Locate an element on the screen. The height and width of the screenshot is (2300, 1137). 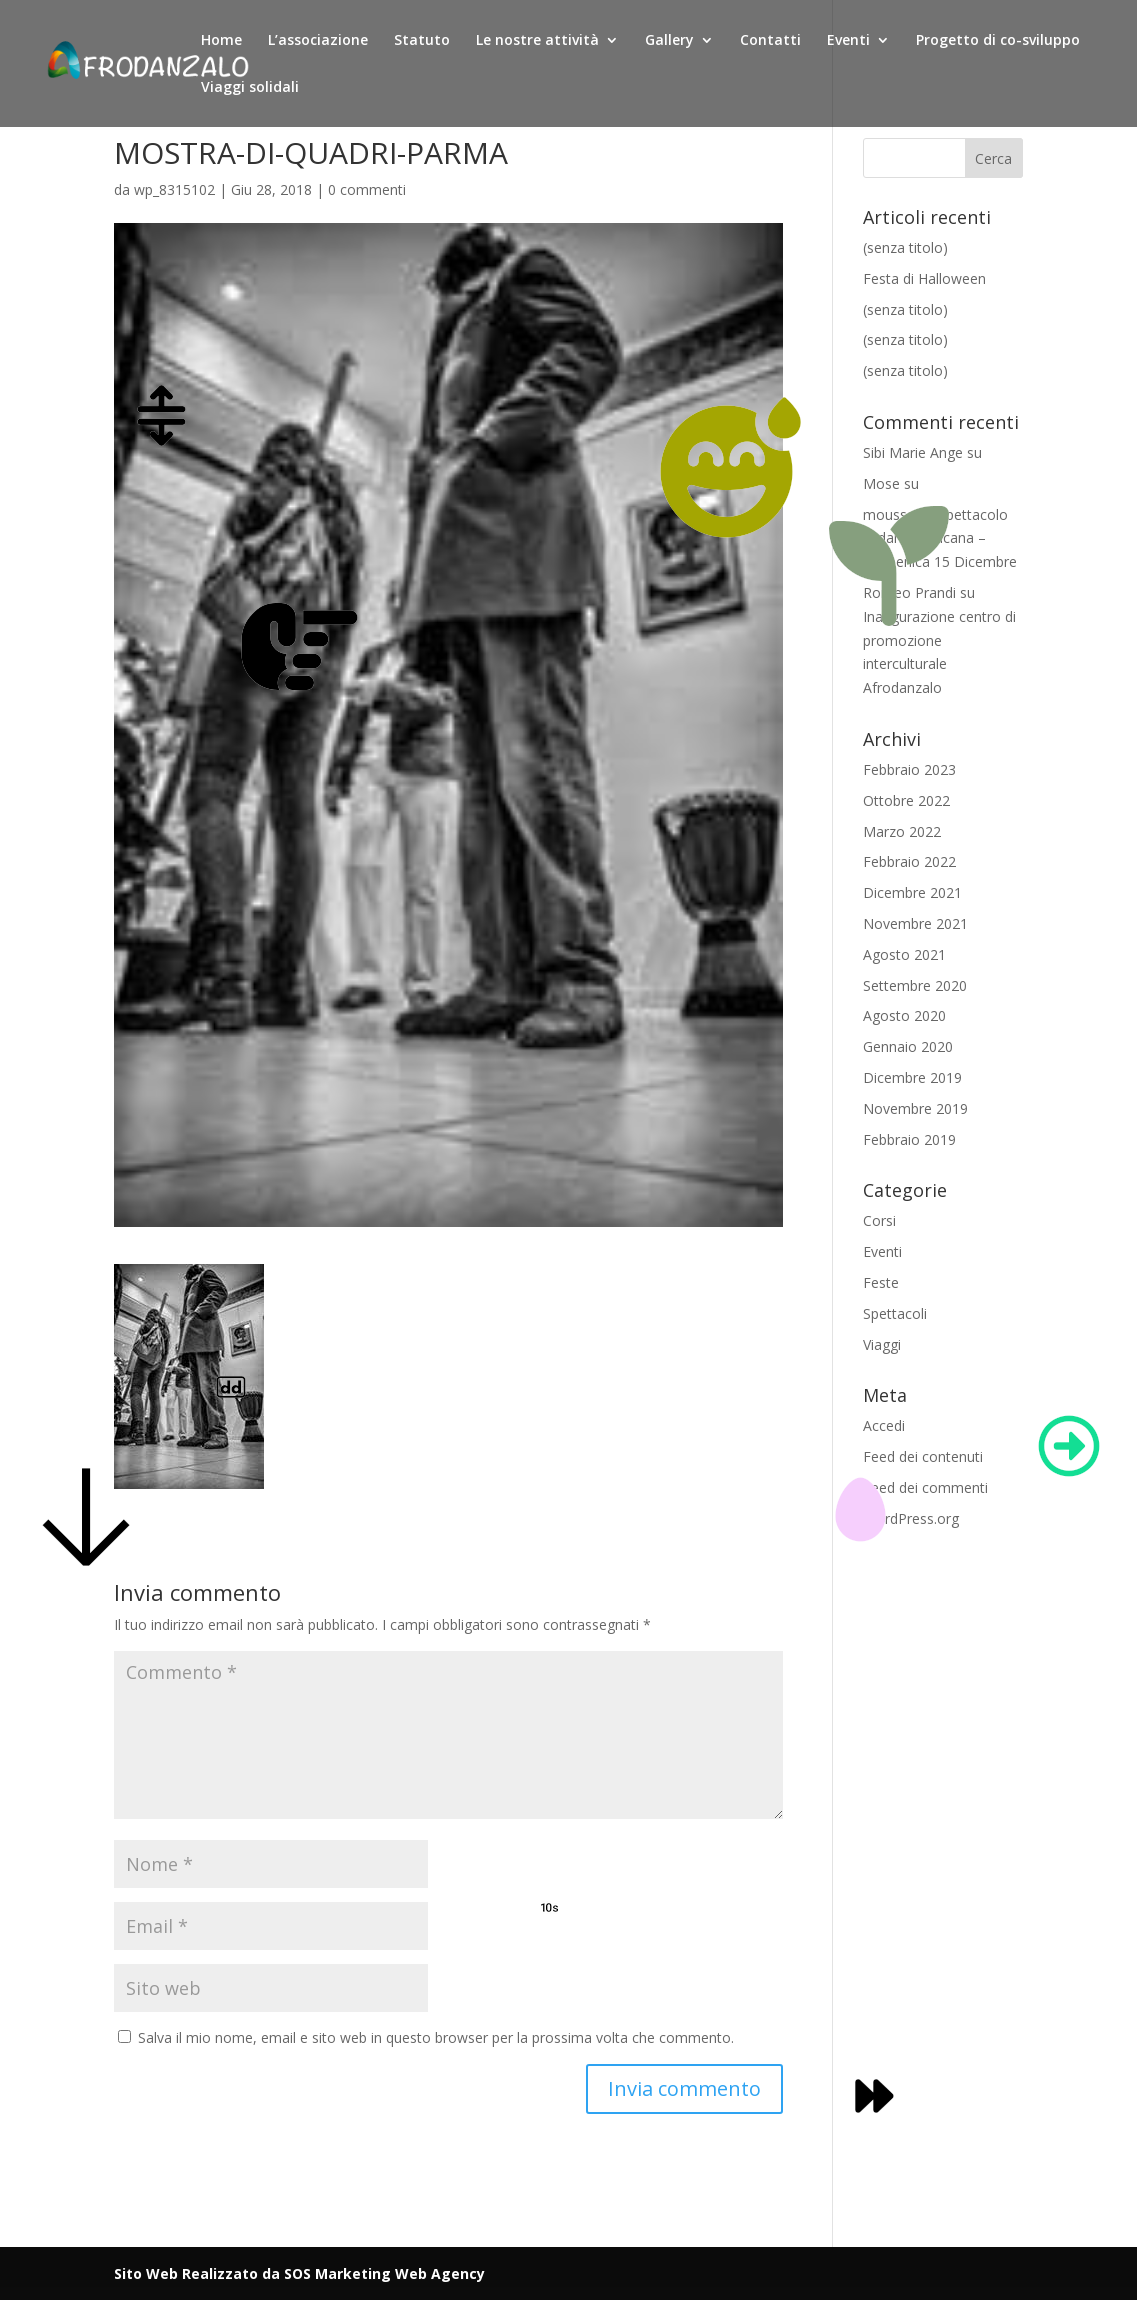
go to next item or step is located at coordinates (1069, 1446).